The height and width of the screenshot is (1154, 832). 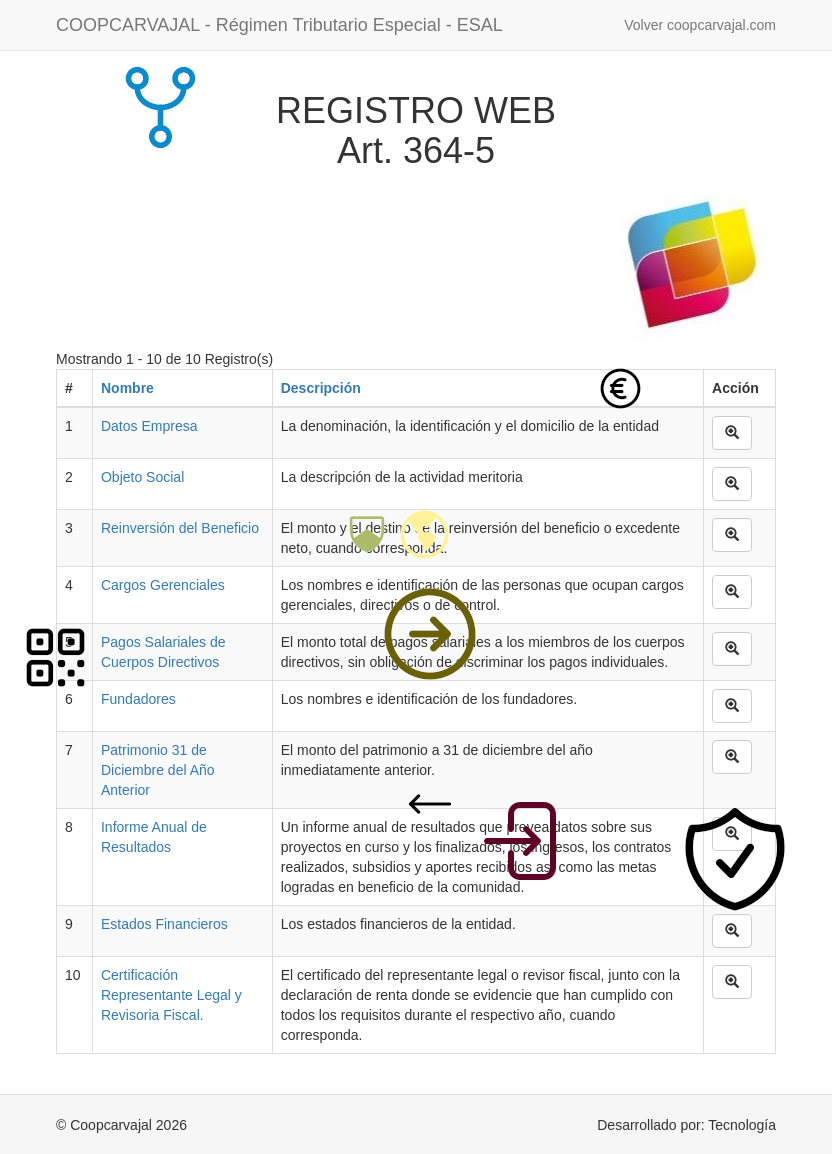 I want to click on view price in euros, so click(x=620, y=388).